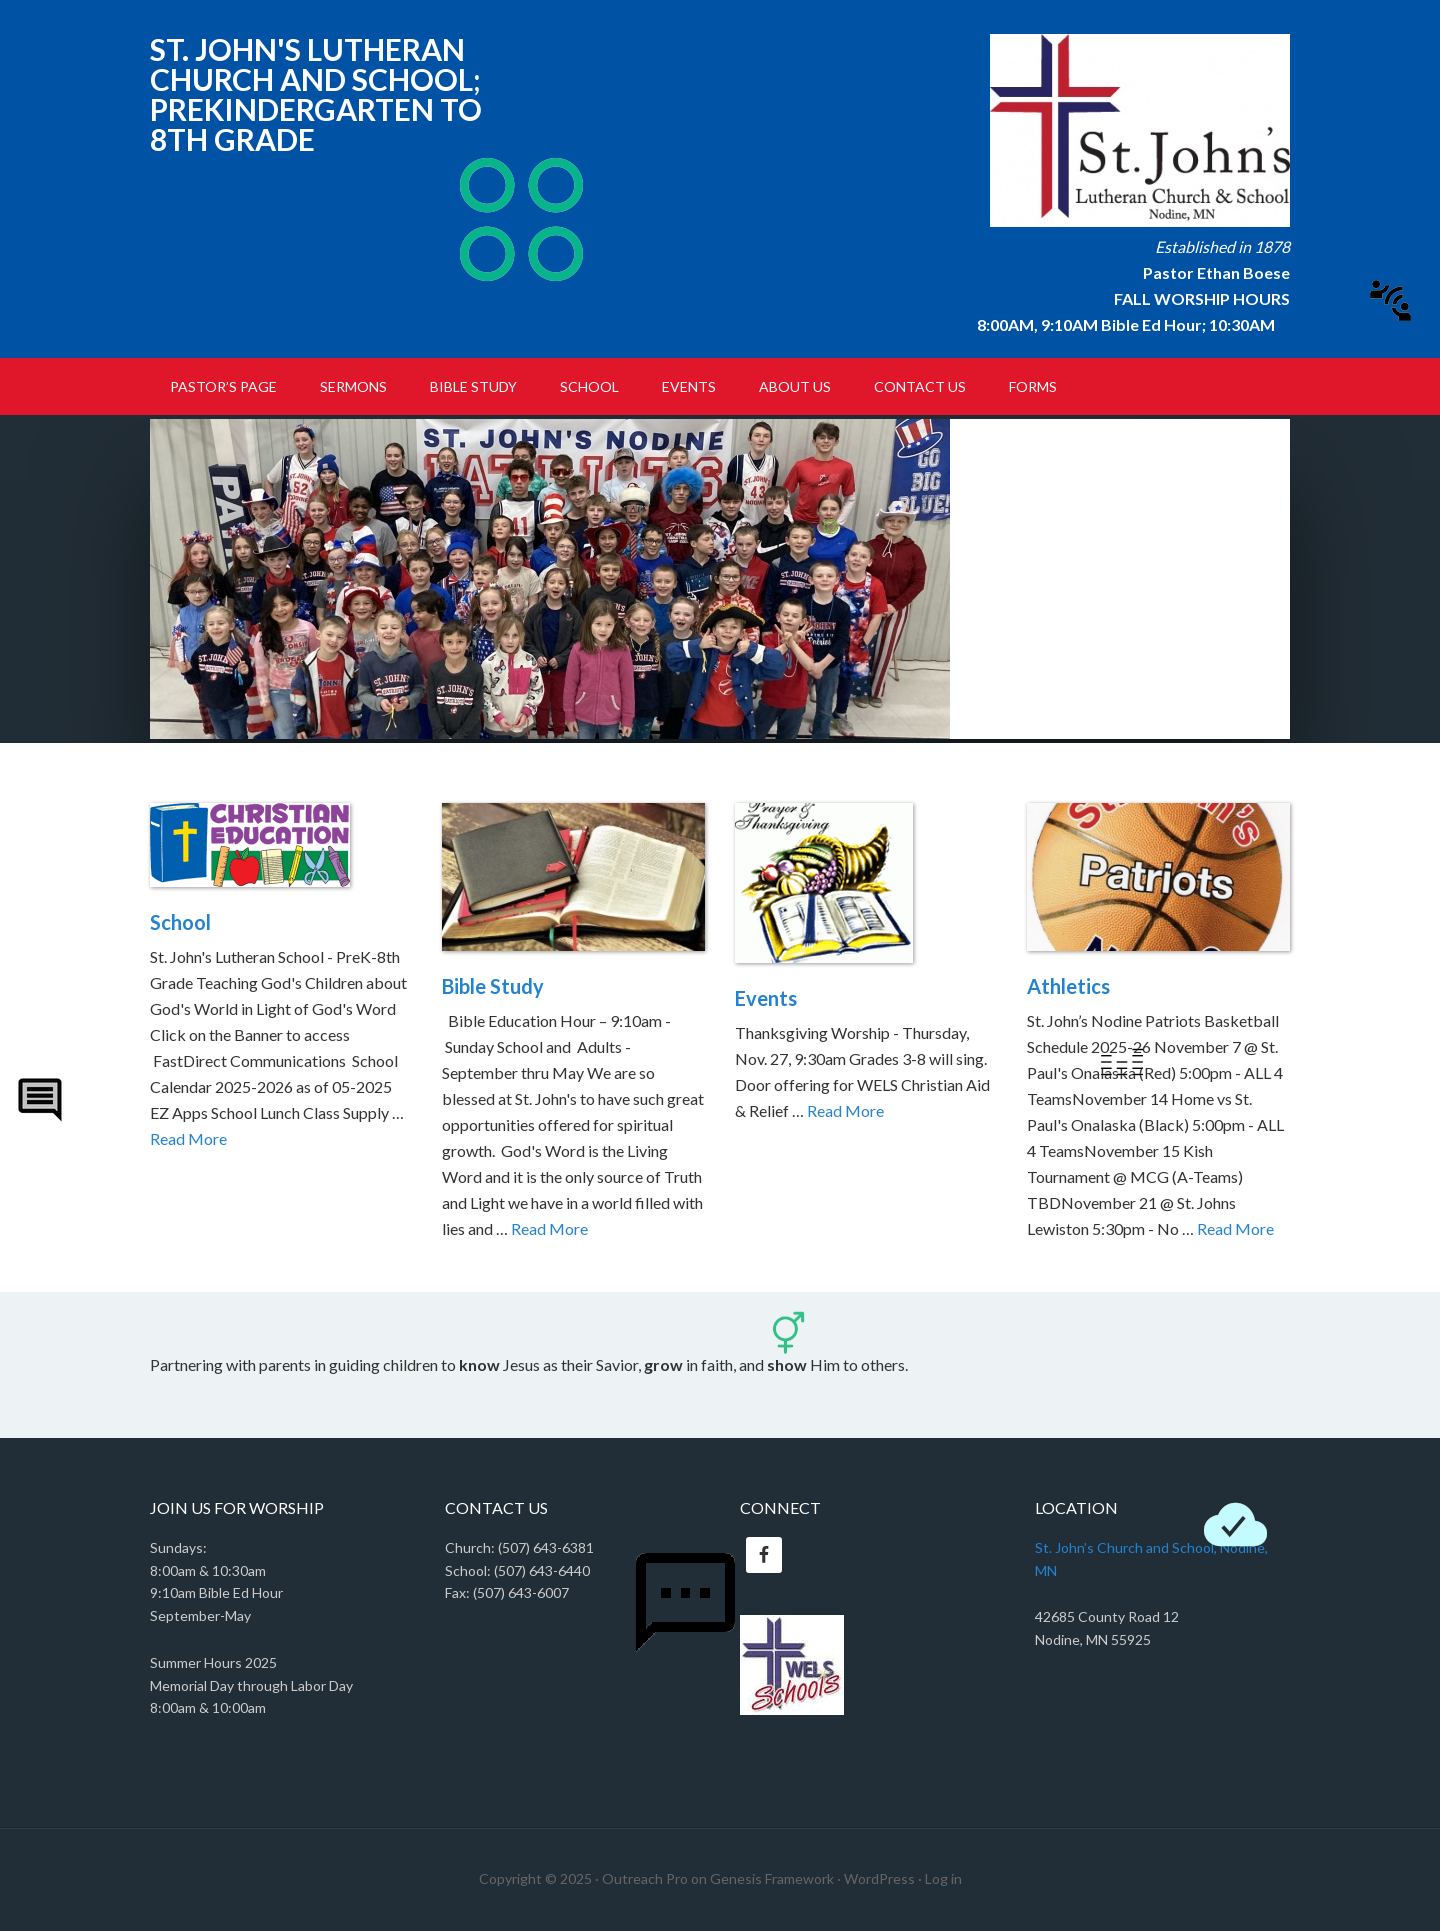 The height and width of the screenshot is (1931, 1440). Describe the element at coordinates (1390, 300) in the screenshot. I see `connect with others remotely` at that location.